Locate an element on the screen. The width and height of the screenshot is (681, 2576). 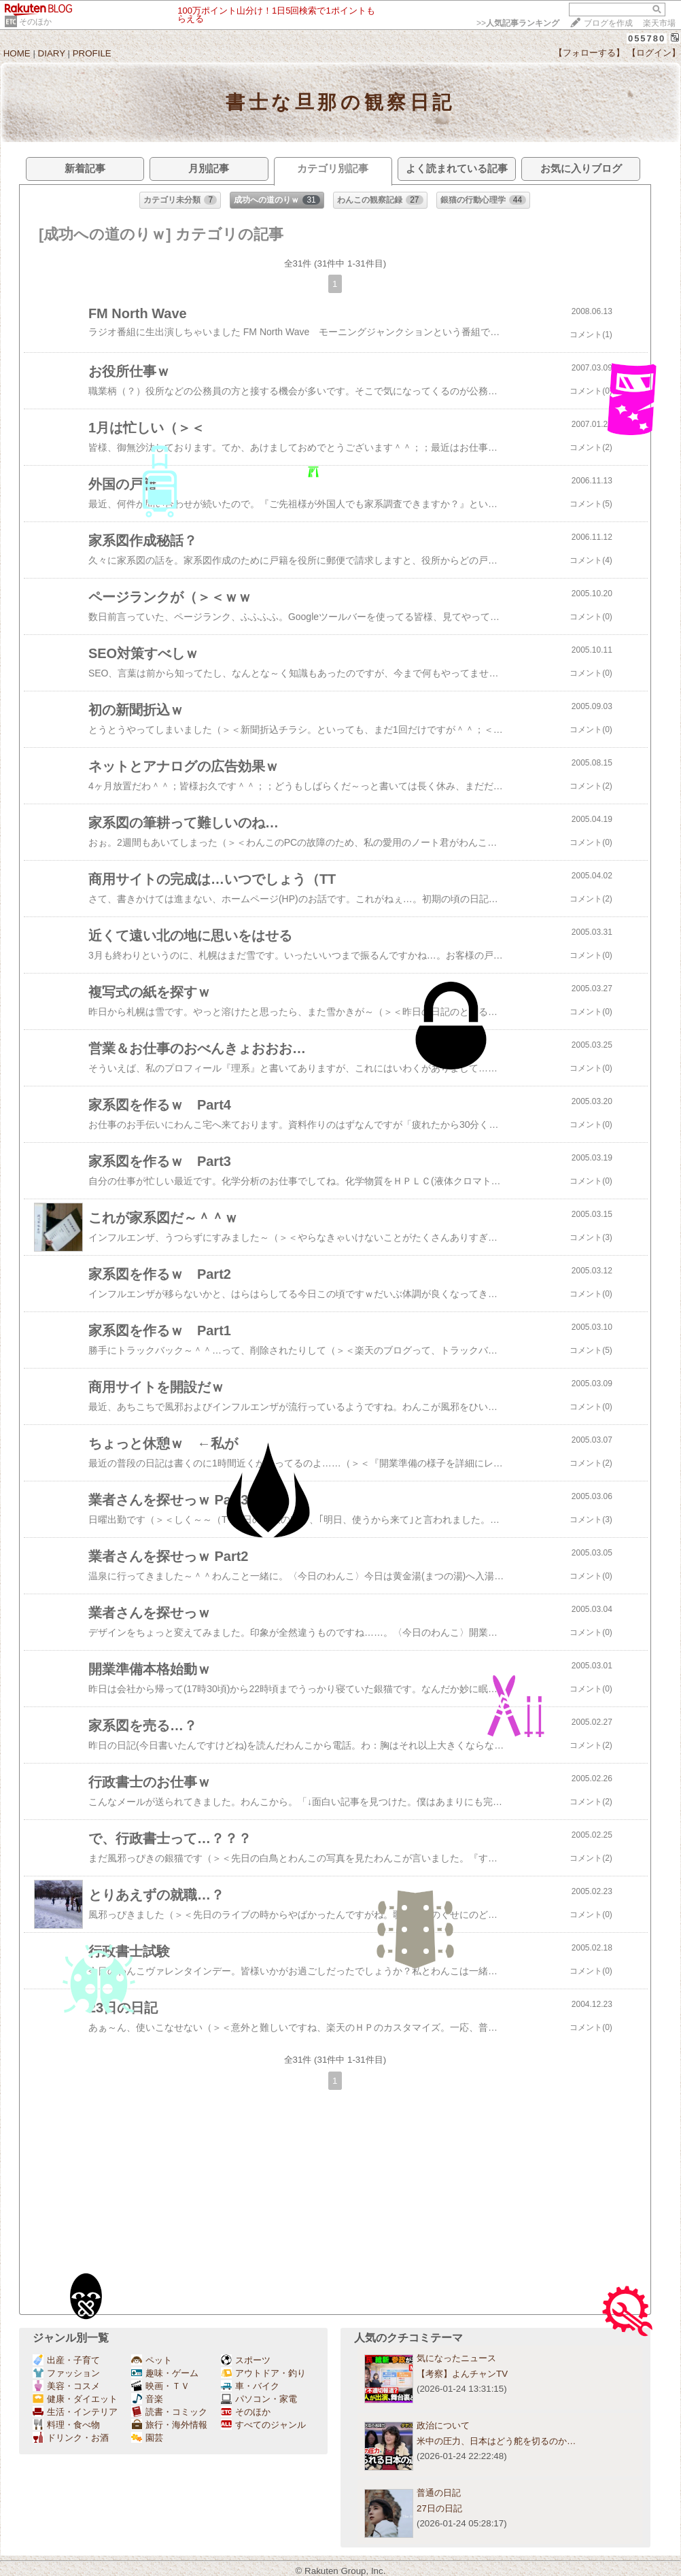
indicates a user or contact has been muted is located at coordinates (86, 2296).